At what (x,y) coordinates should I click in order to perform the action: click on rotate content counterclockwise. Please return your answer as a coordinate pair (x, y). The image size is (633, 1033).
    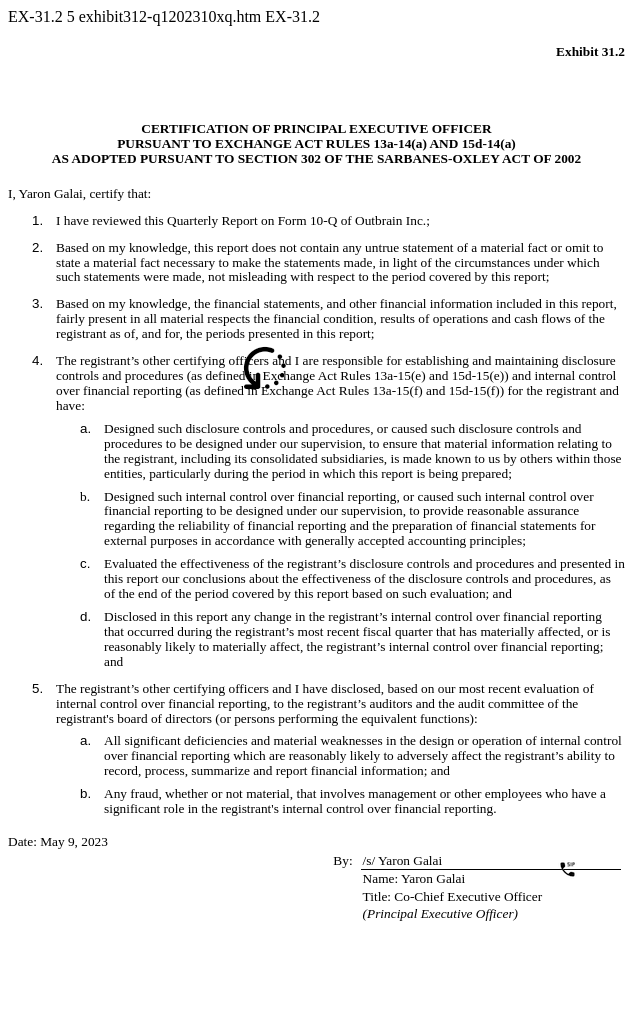
    Looking at the image, I should click on (265, 368).